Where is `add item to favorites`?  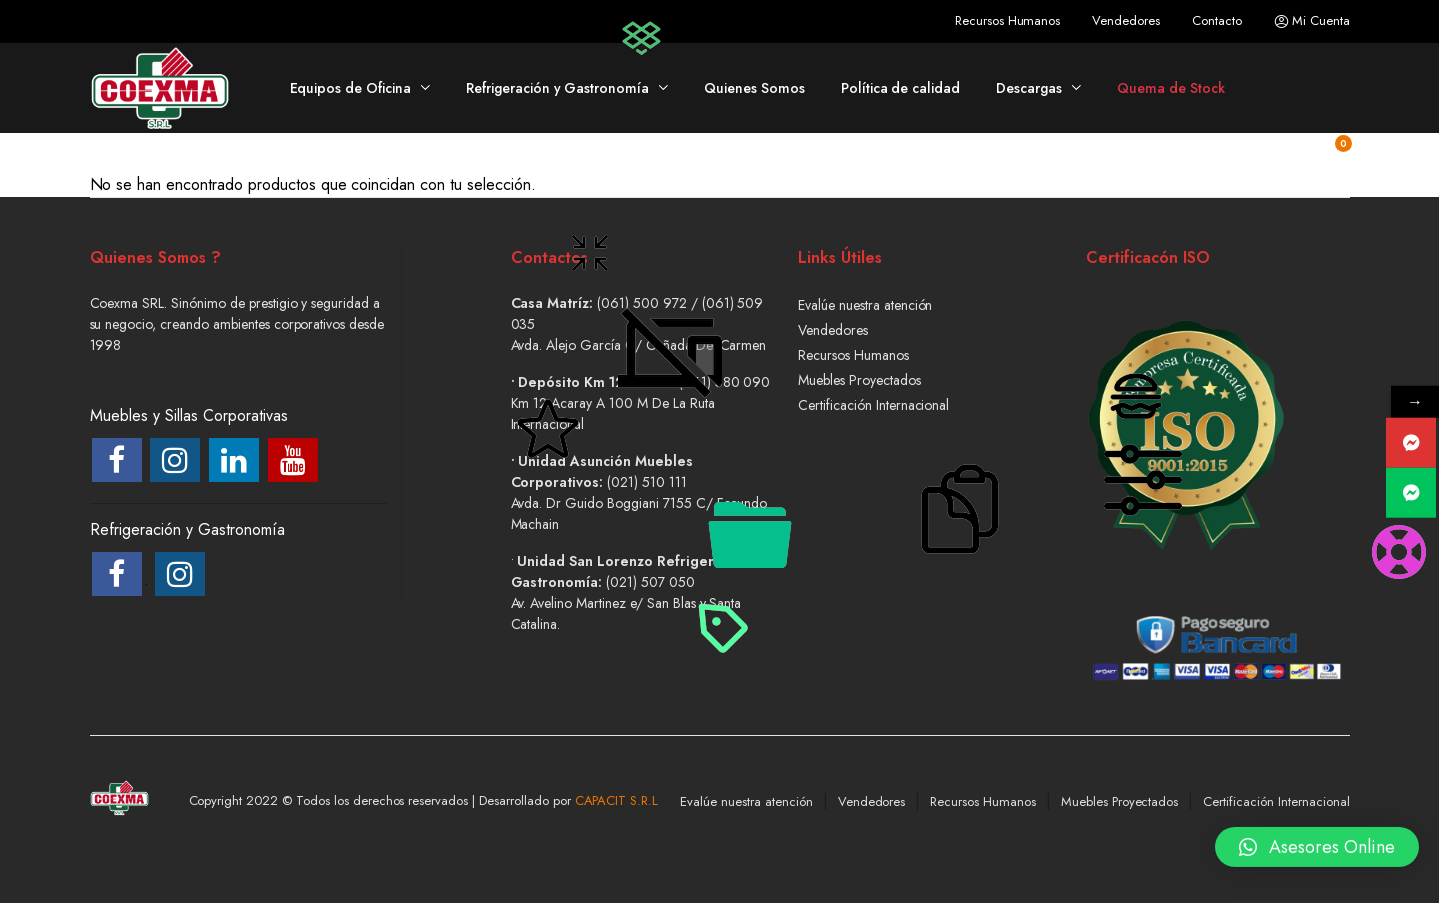
add item to favorites is located at coordinates (548, 429).